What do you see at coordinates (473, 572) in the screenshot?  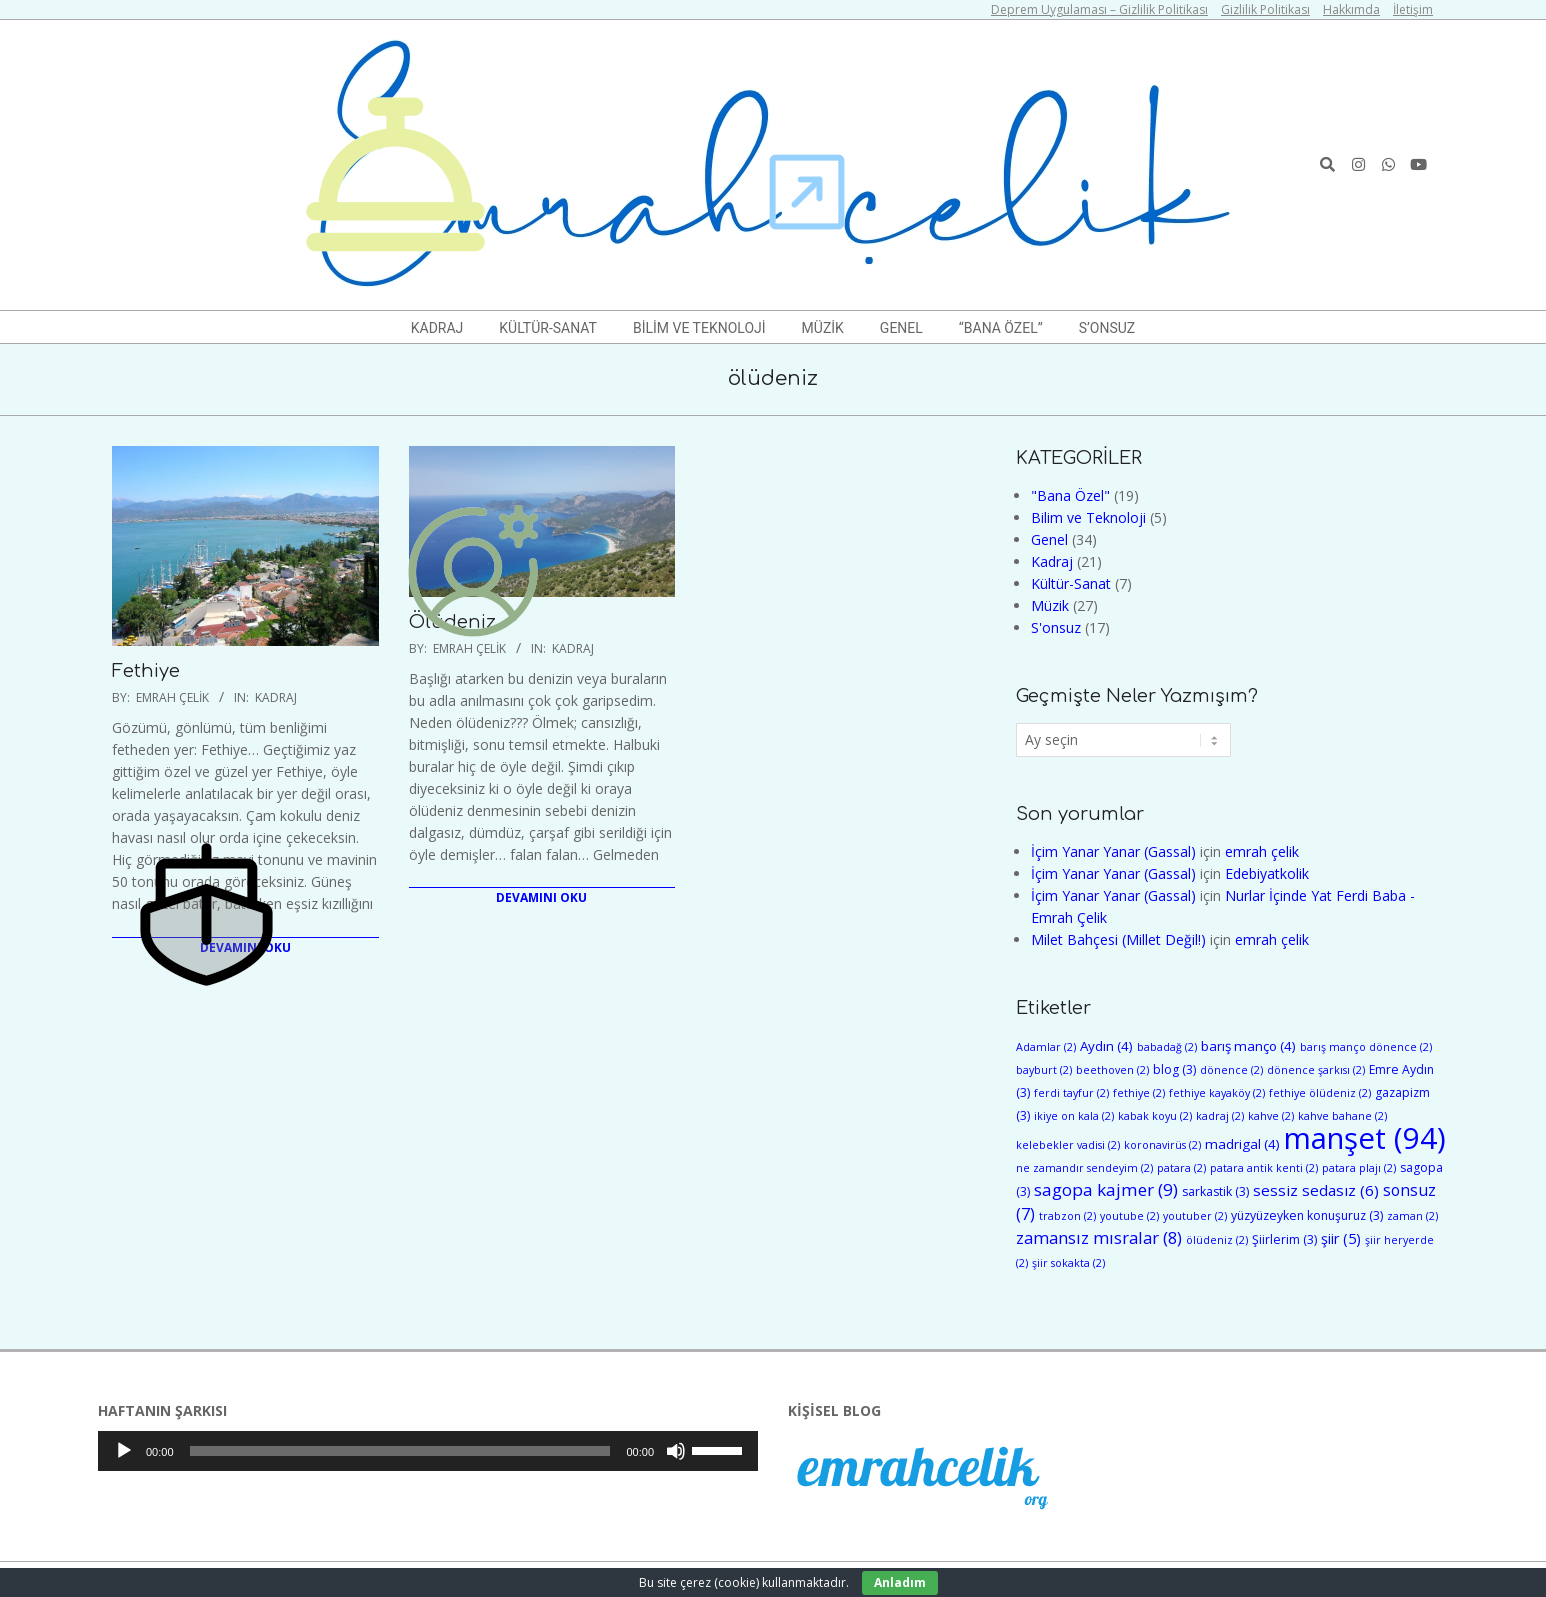 I see `access user profile settings` at bounding box center [473, 572].